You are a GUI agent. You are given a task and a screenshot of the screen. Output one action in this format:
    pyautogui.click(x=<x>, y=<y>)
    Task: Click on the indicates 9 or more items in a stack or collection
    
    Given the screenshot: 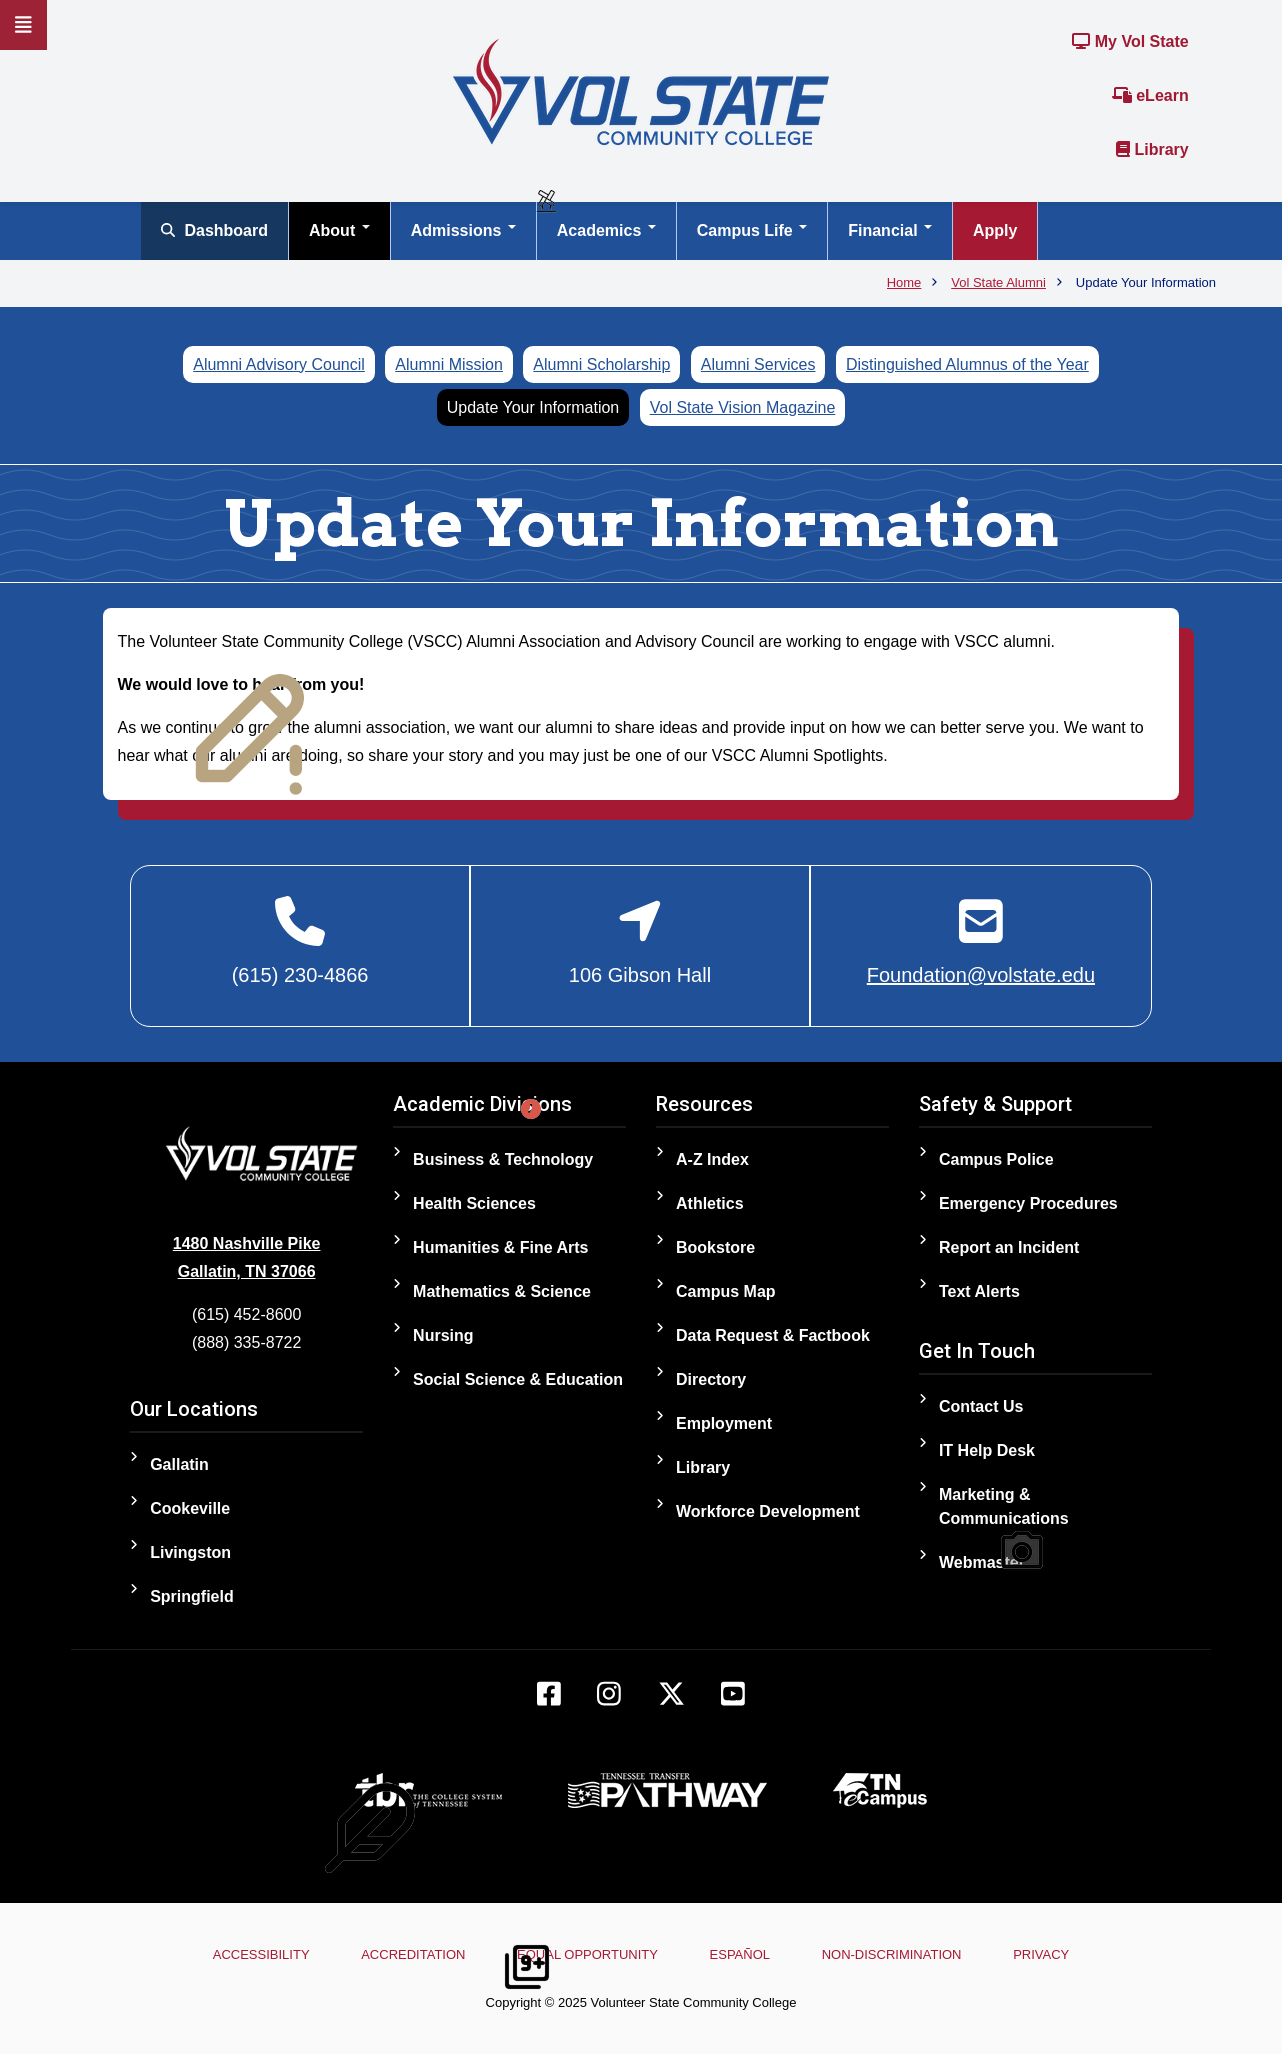 What is the action you would take?
    pyautogui.click(x=527, y=1967)
    